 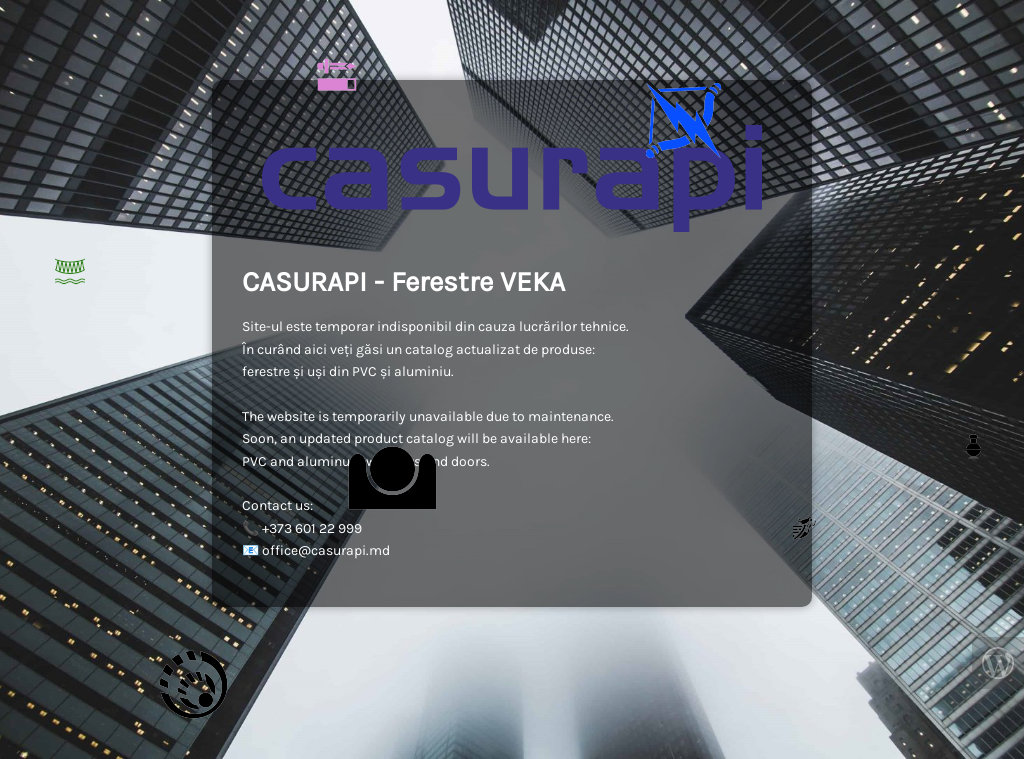 I want to click on view pottery or ceramics collection, so click(x=973, y=446).